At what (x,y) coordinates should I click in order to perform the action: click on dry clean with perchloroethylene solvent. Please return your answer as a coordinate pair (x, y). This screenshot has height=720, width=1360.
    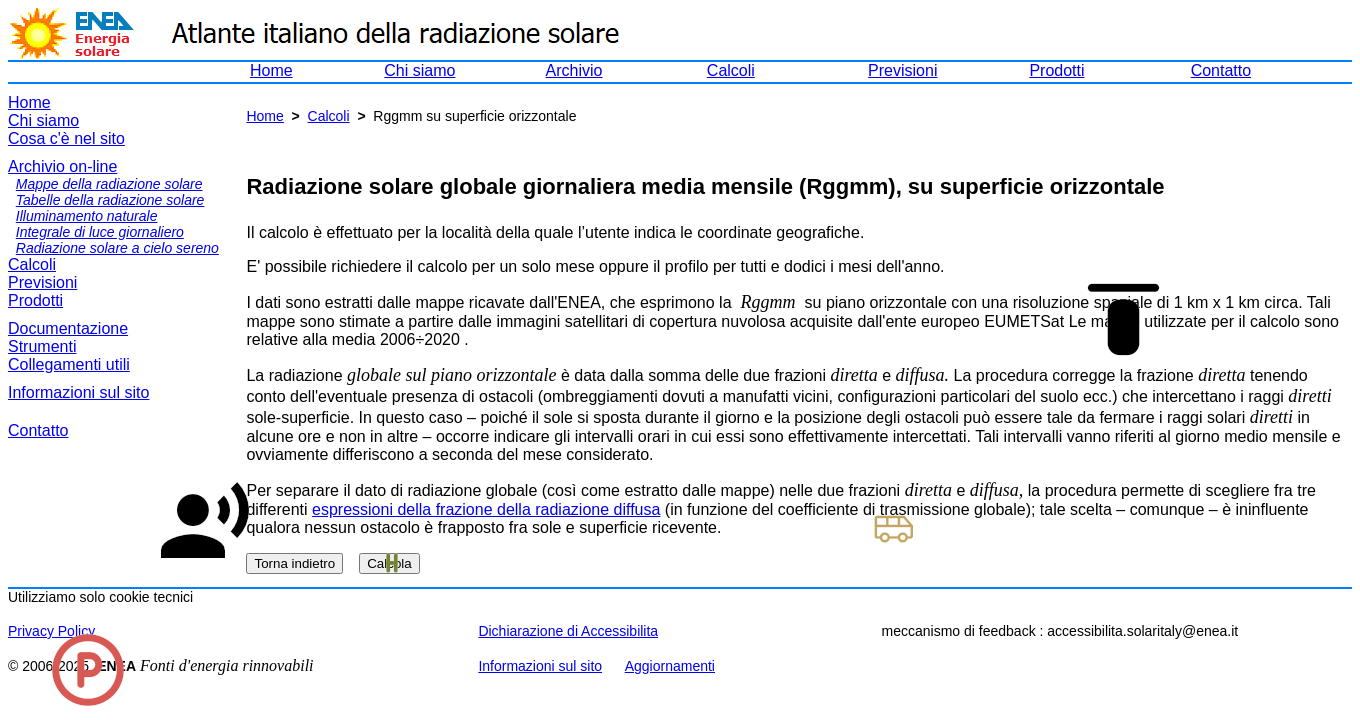
    Looking at the image, I should click on (88, 670).